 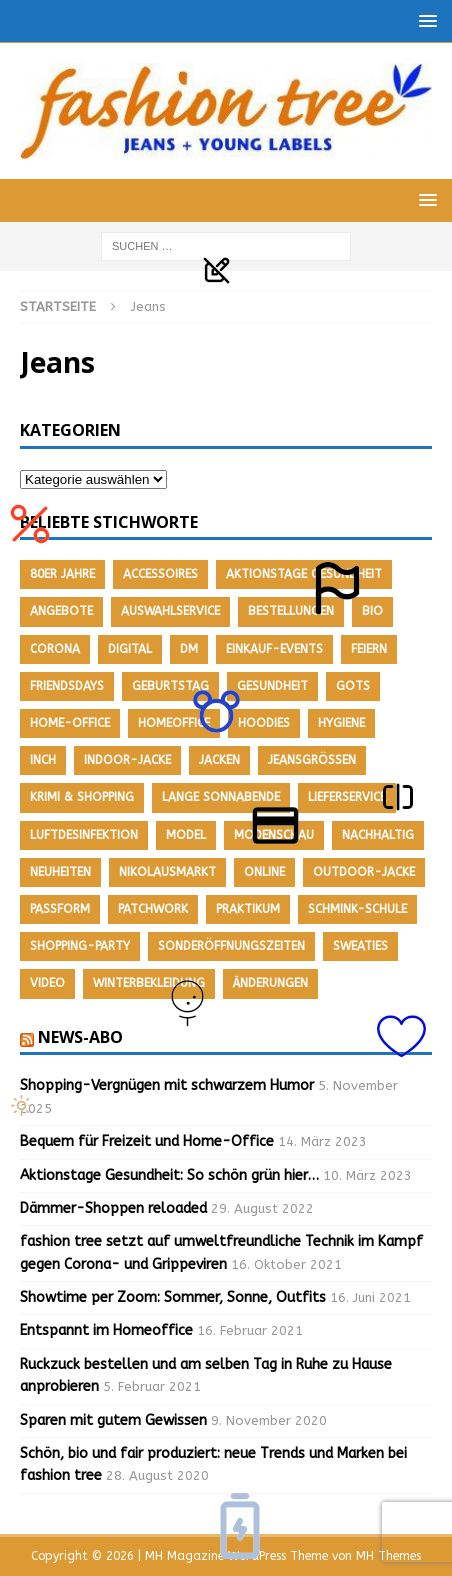 What do you see at coordinates (216, 711) in the screenshot?
I see `access disney-related content or apps` at bounding box center [216, 711].